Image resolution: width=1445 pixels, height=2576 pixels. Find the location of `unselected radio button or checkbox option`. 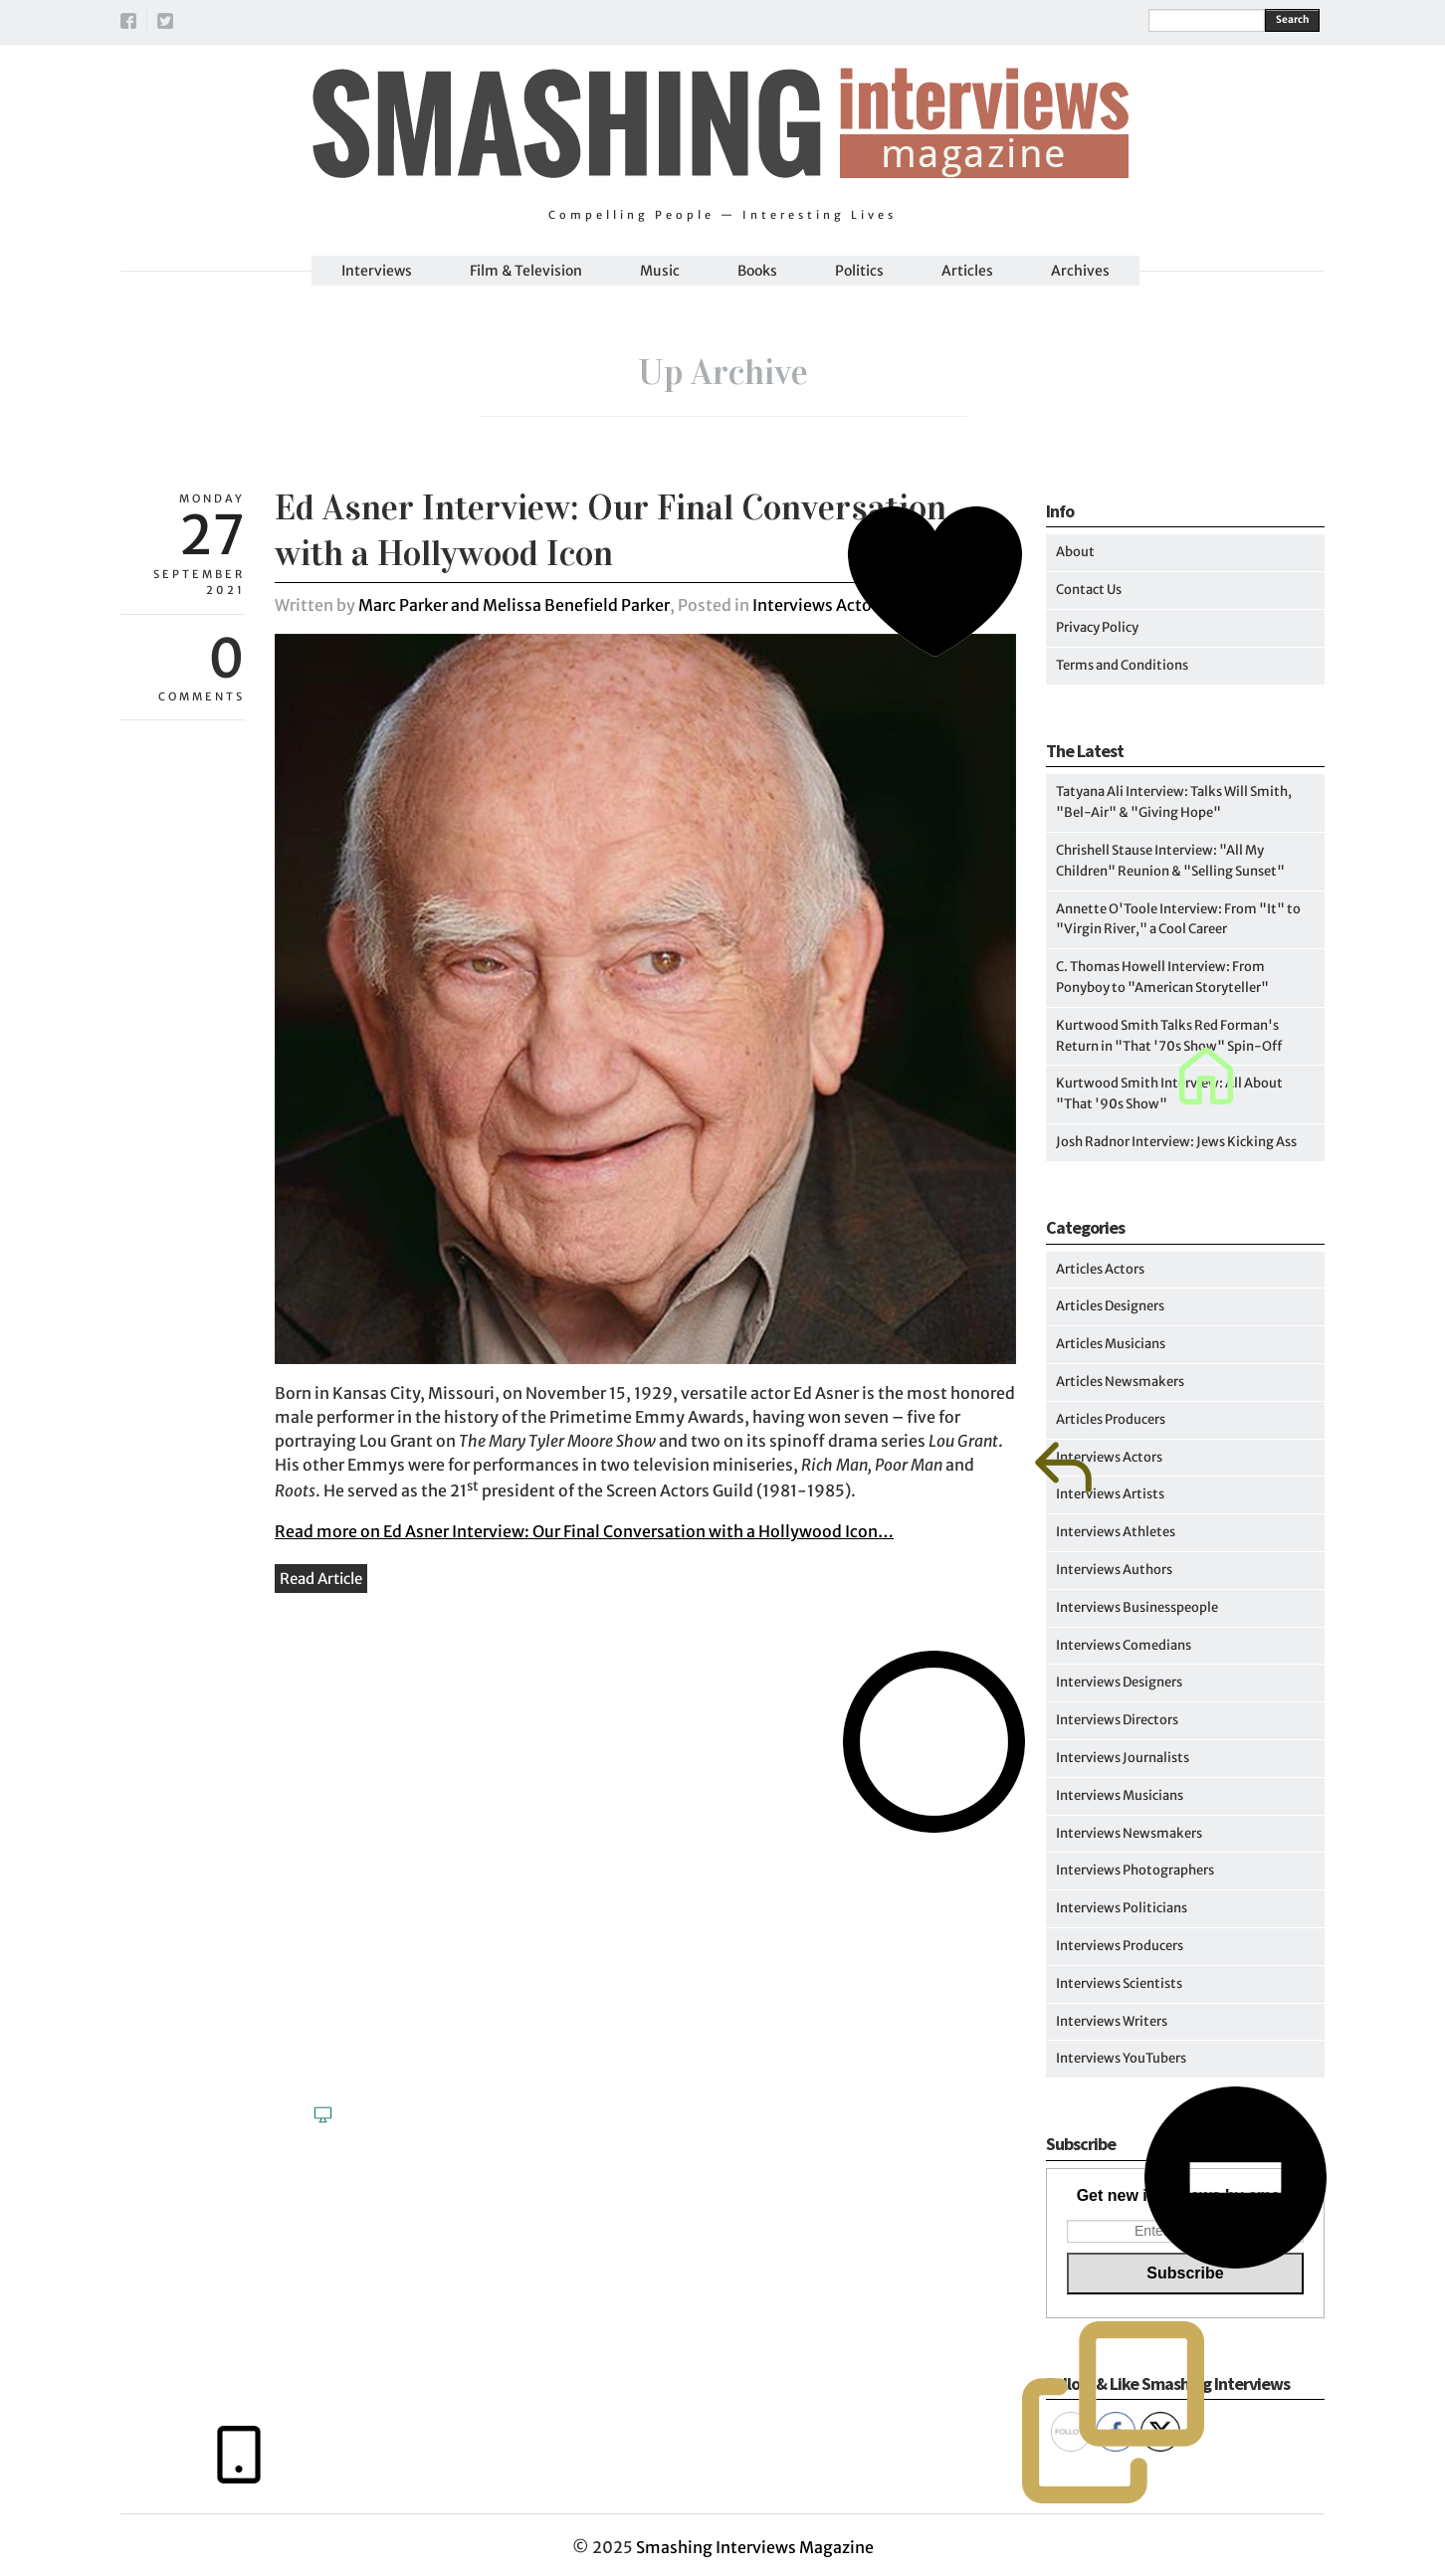

unselected radio button or checkbox option is located at coordinates (933, 1741).